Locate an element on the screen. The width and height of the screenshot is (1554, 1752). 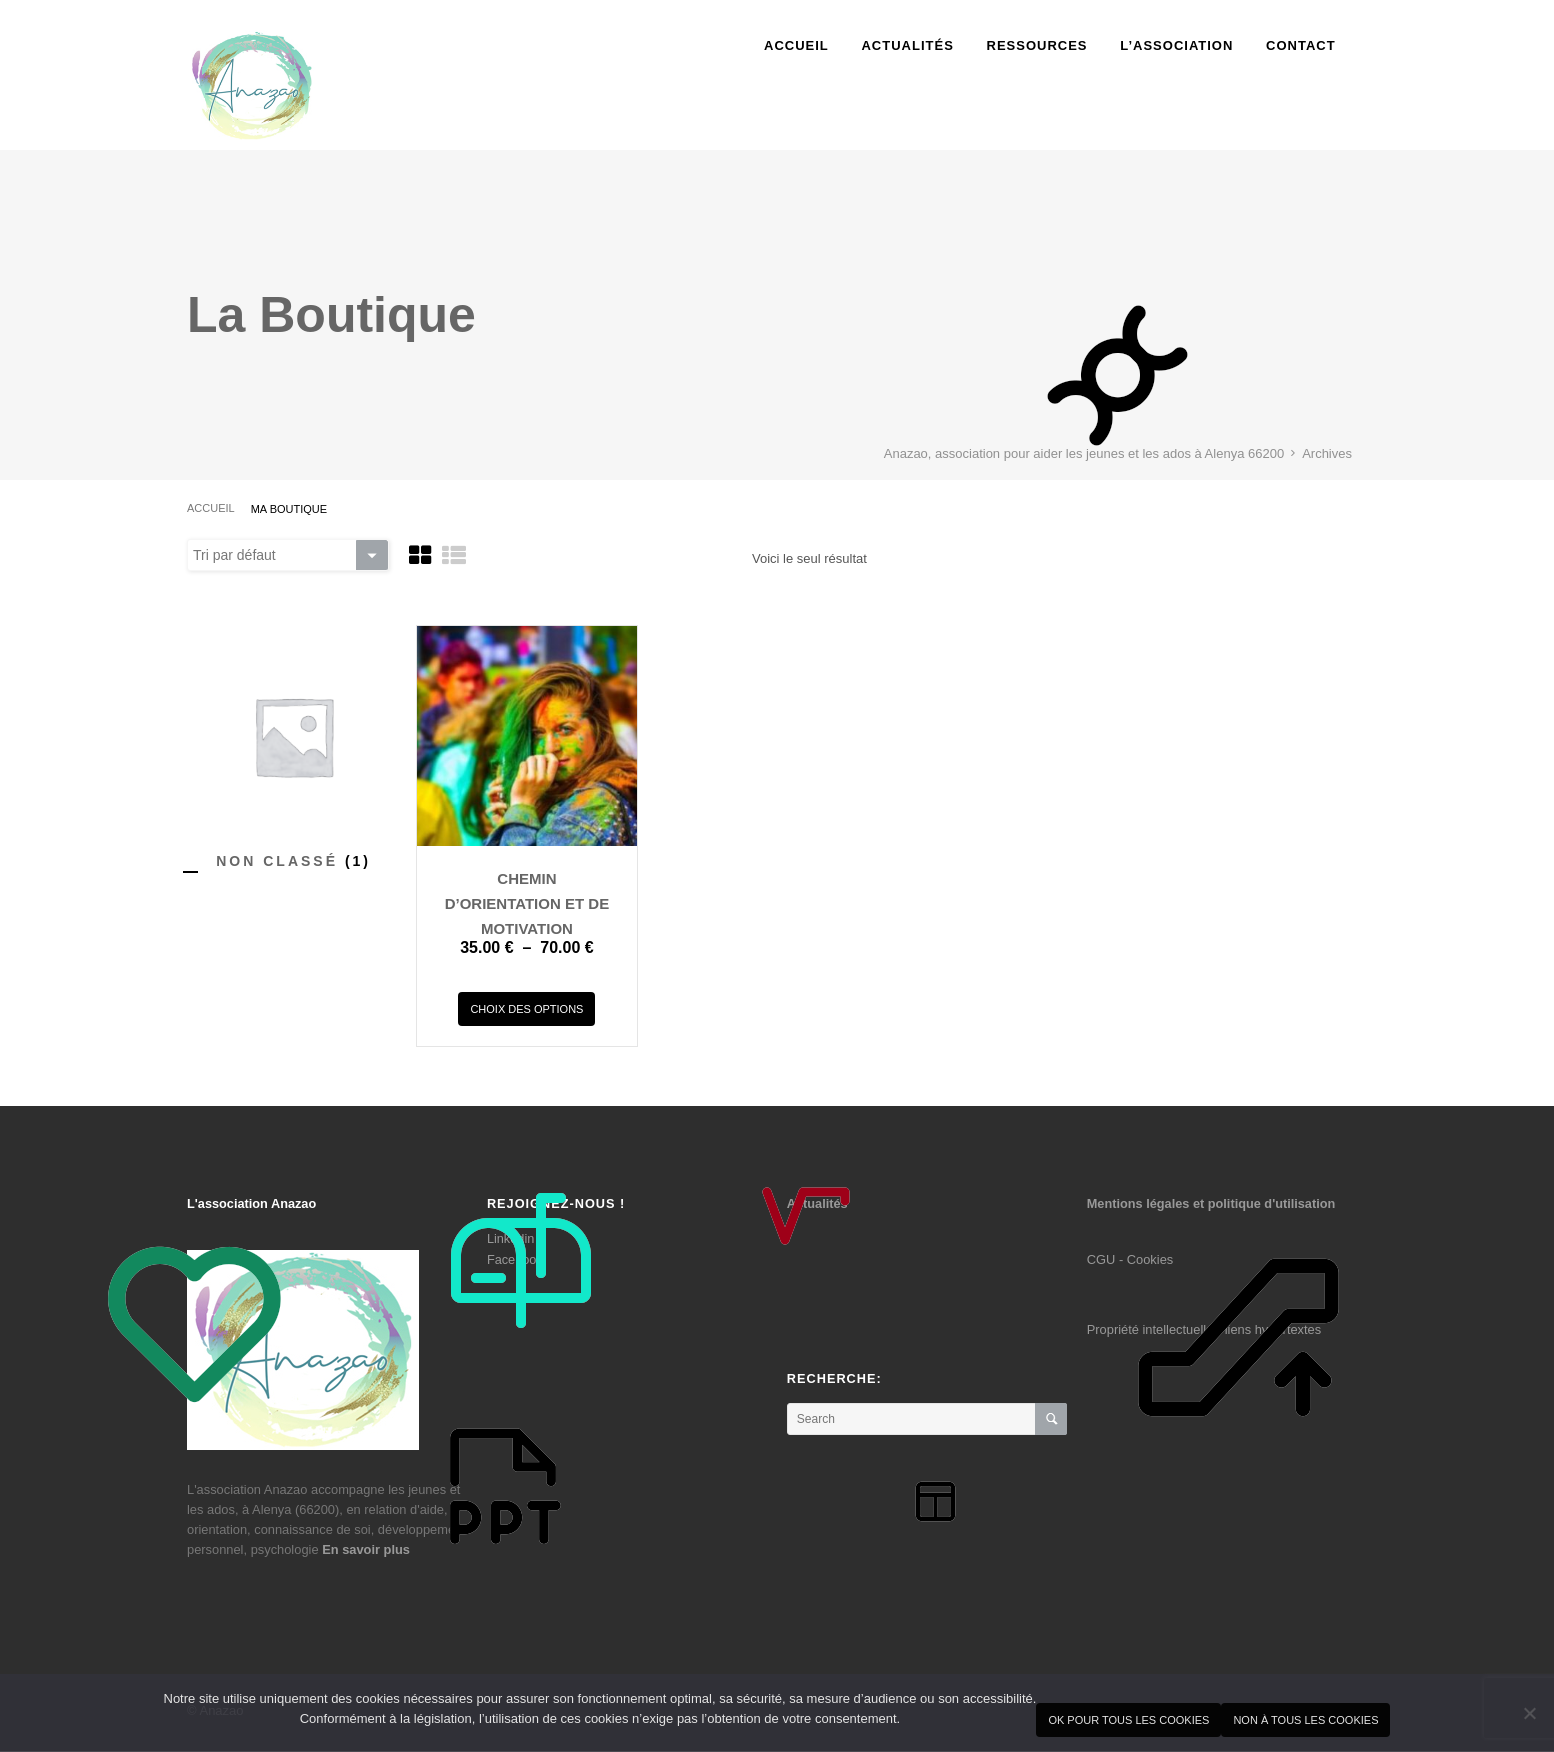
access your mailbox or inbox is located at coordinates (521, 1263).